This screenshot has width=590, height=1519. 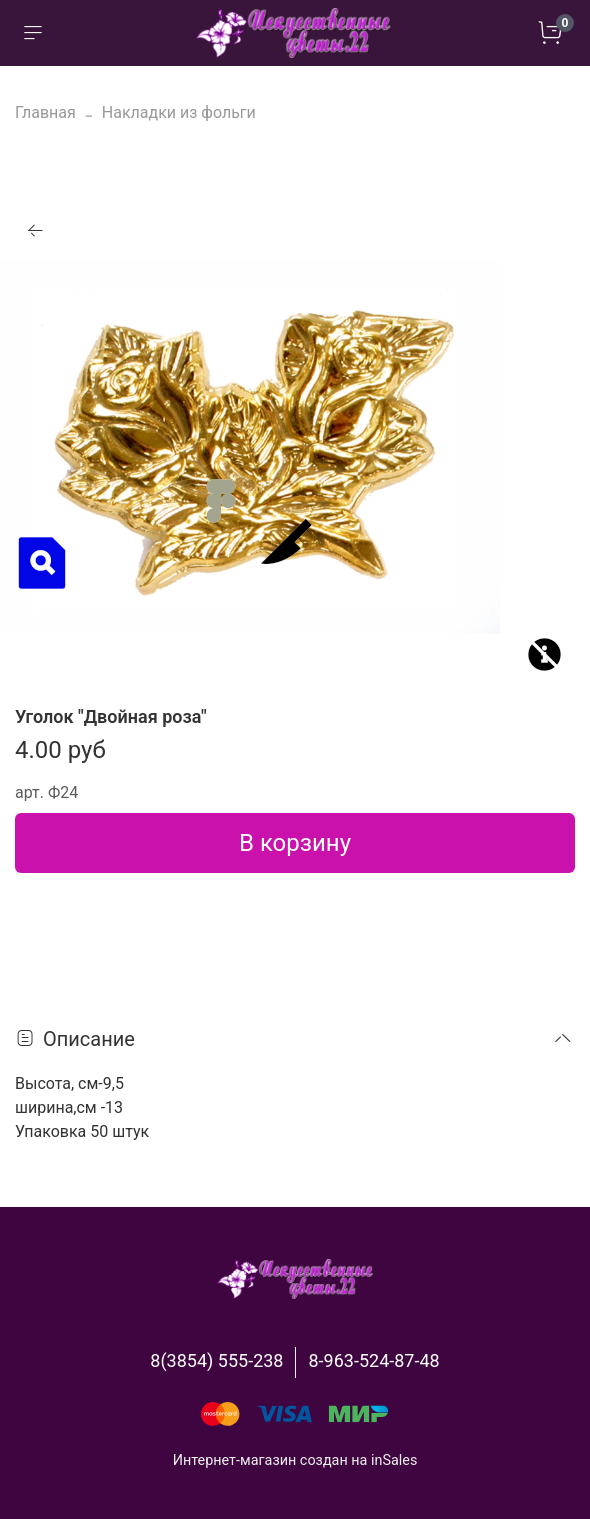 What do you see at coordinates (221, 501) in the screenshot?
I see `open figma design app` at bounding box center [221, 501].